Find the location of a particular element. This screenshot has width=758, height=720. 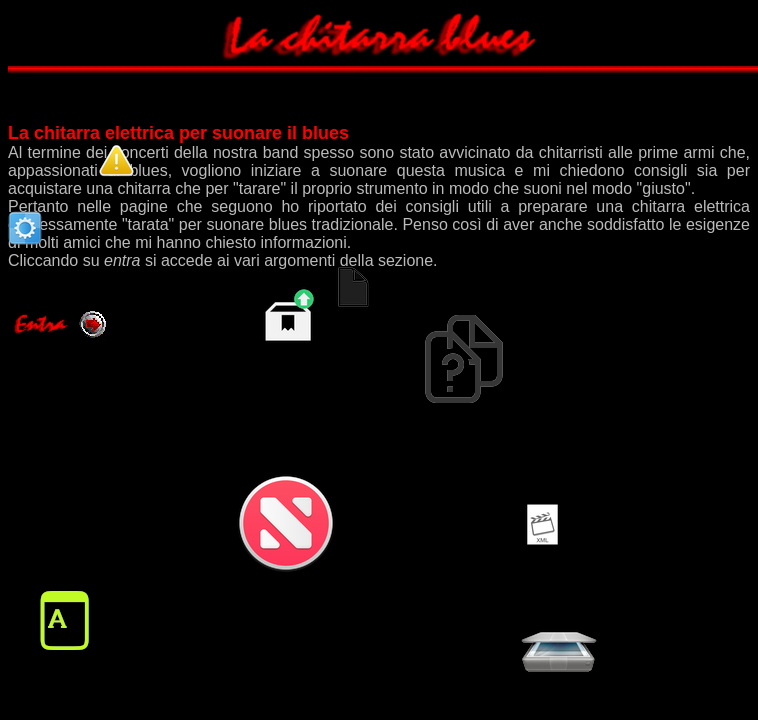

open Apple News preferences is located at coordinates (286, 523).